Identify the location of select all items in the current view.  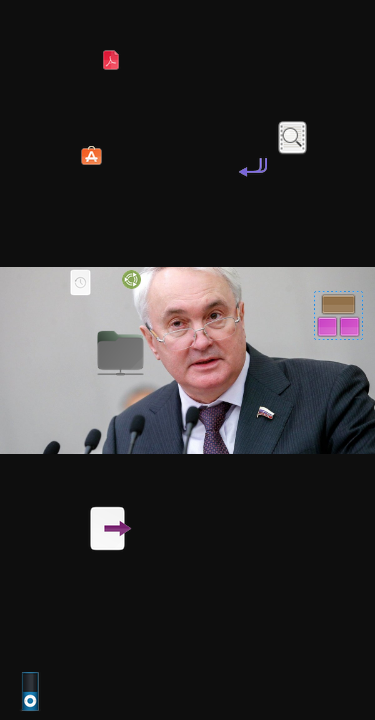
(338, 315).